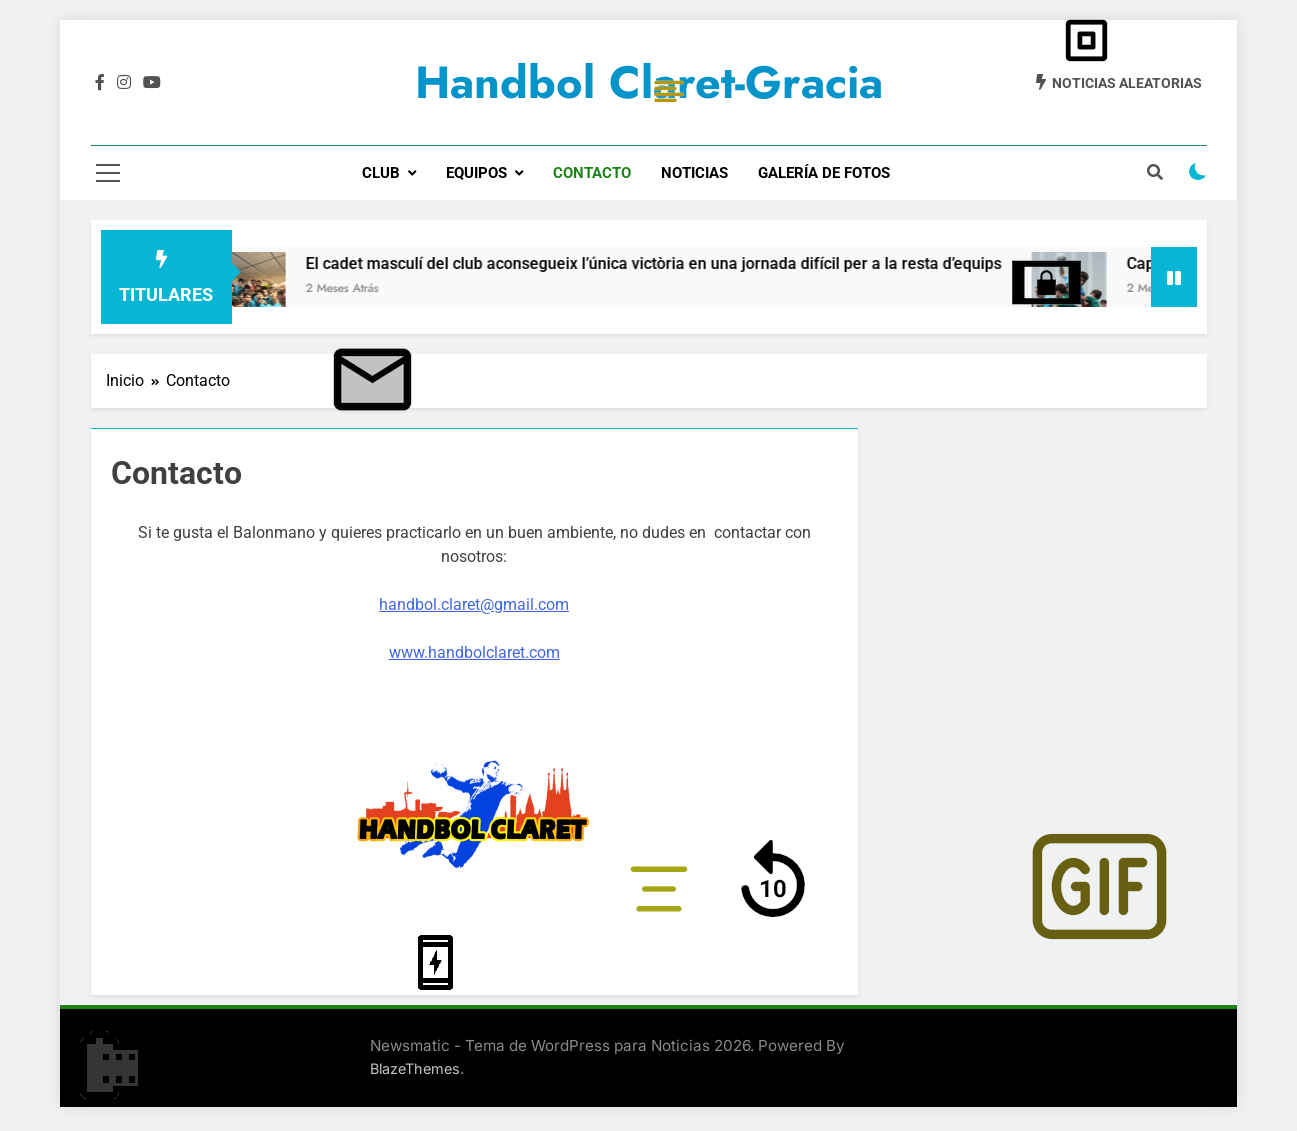 This screenshot has height=1131, width=1297. I want to click on rewind 10 seconds, so click(773, 881).